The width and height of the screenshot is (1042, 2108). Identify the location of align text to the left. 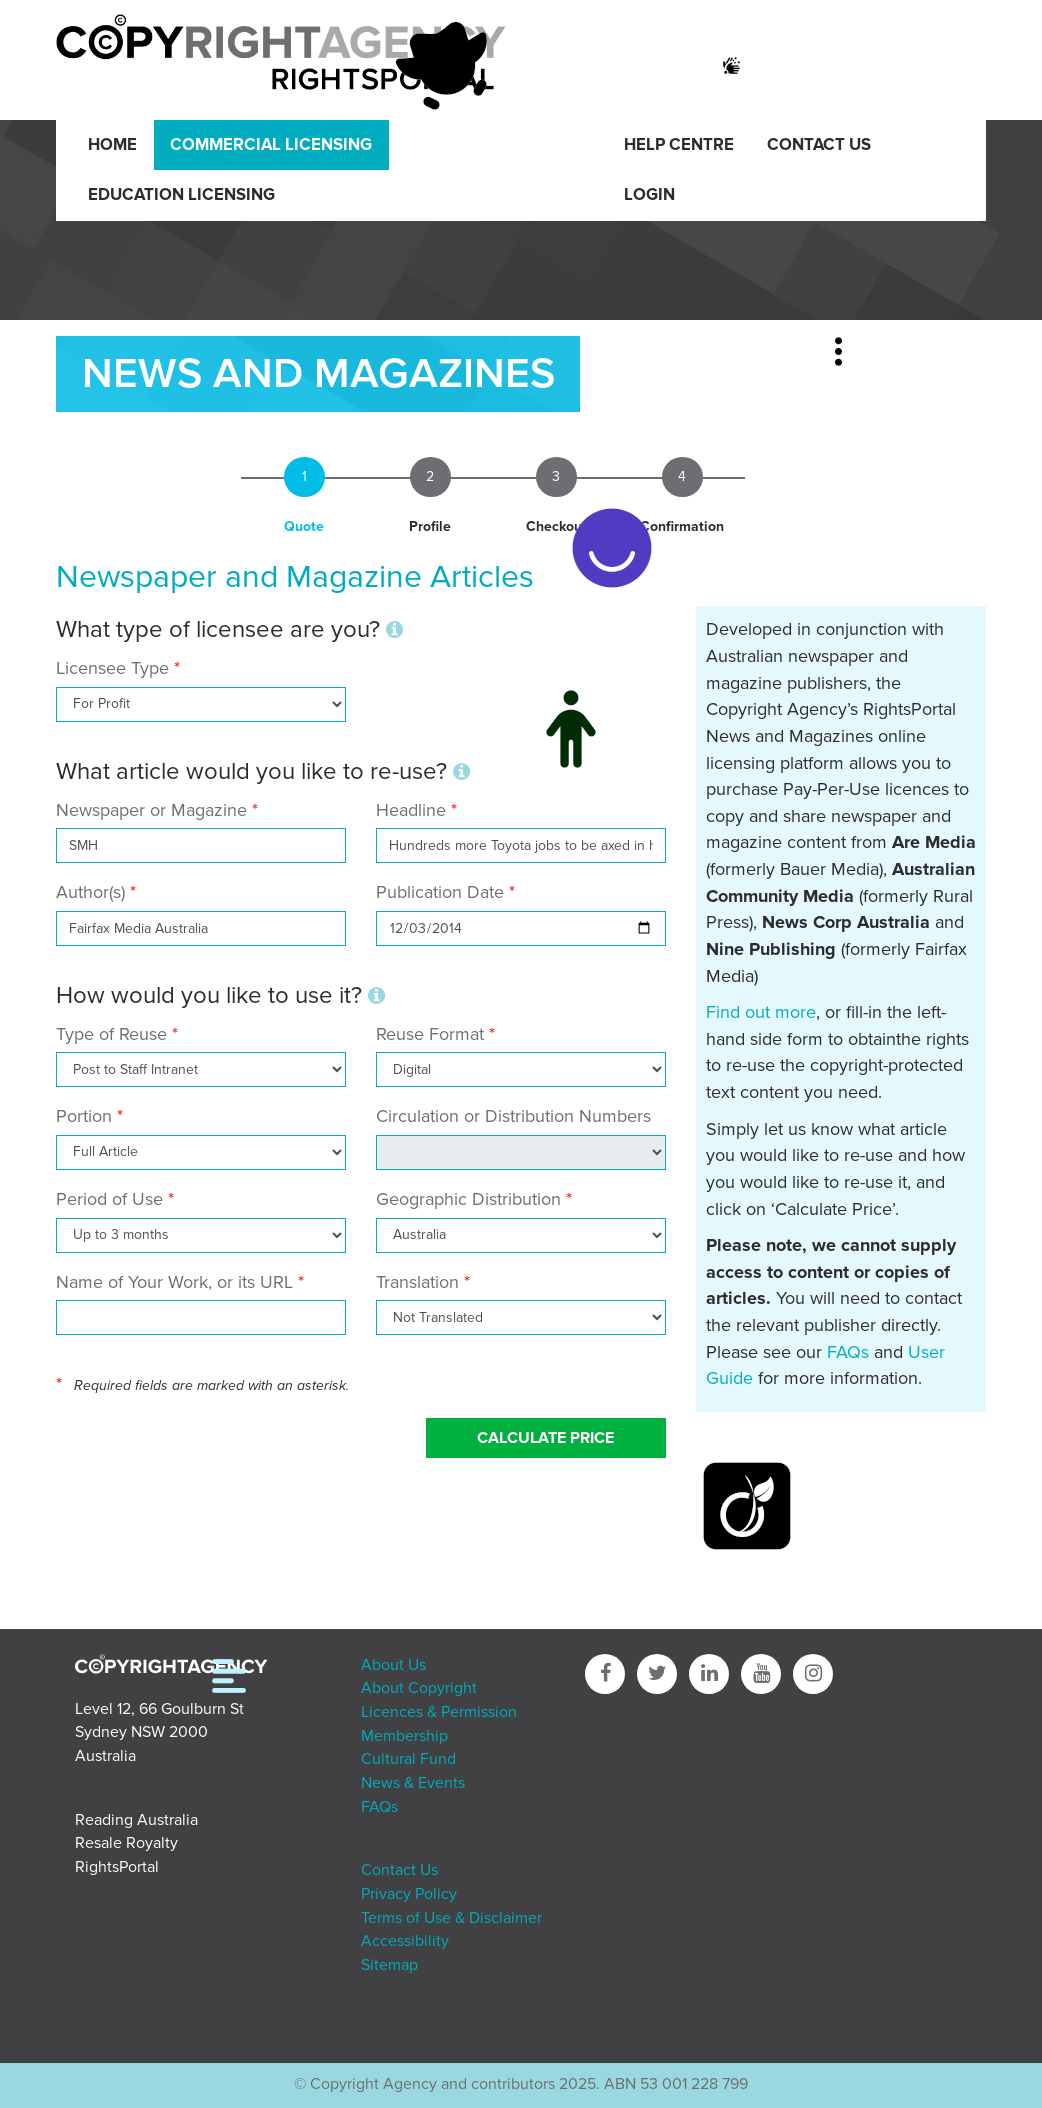
(229, 1676).